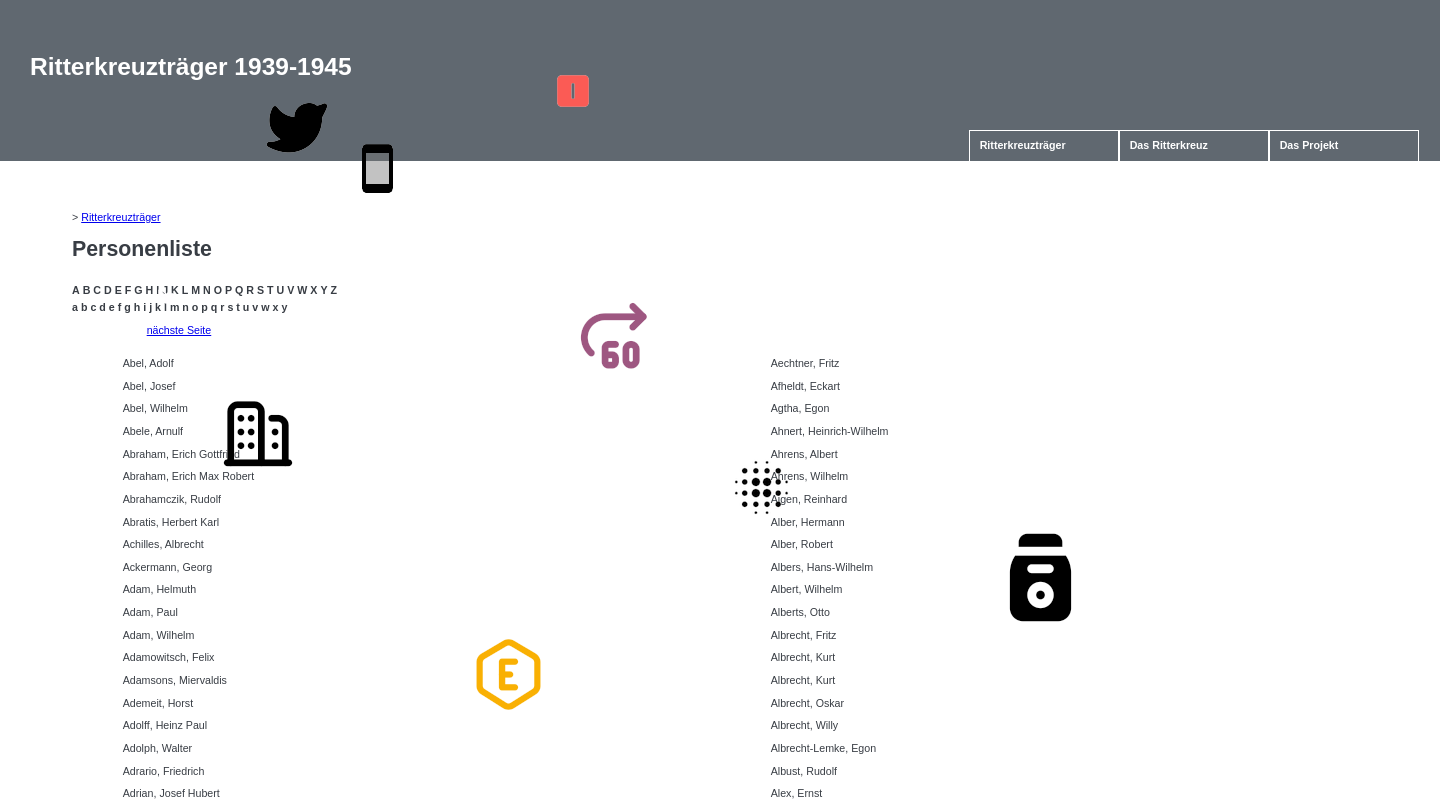 This screenshot has width=1440, height=810. Describe the element at coordinates (761, 487) in the screenshot. I see `apply blur effect to image` at that location.